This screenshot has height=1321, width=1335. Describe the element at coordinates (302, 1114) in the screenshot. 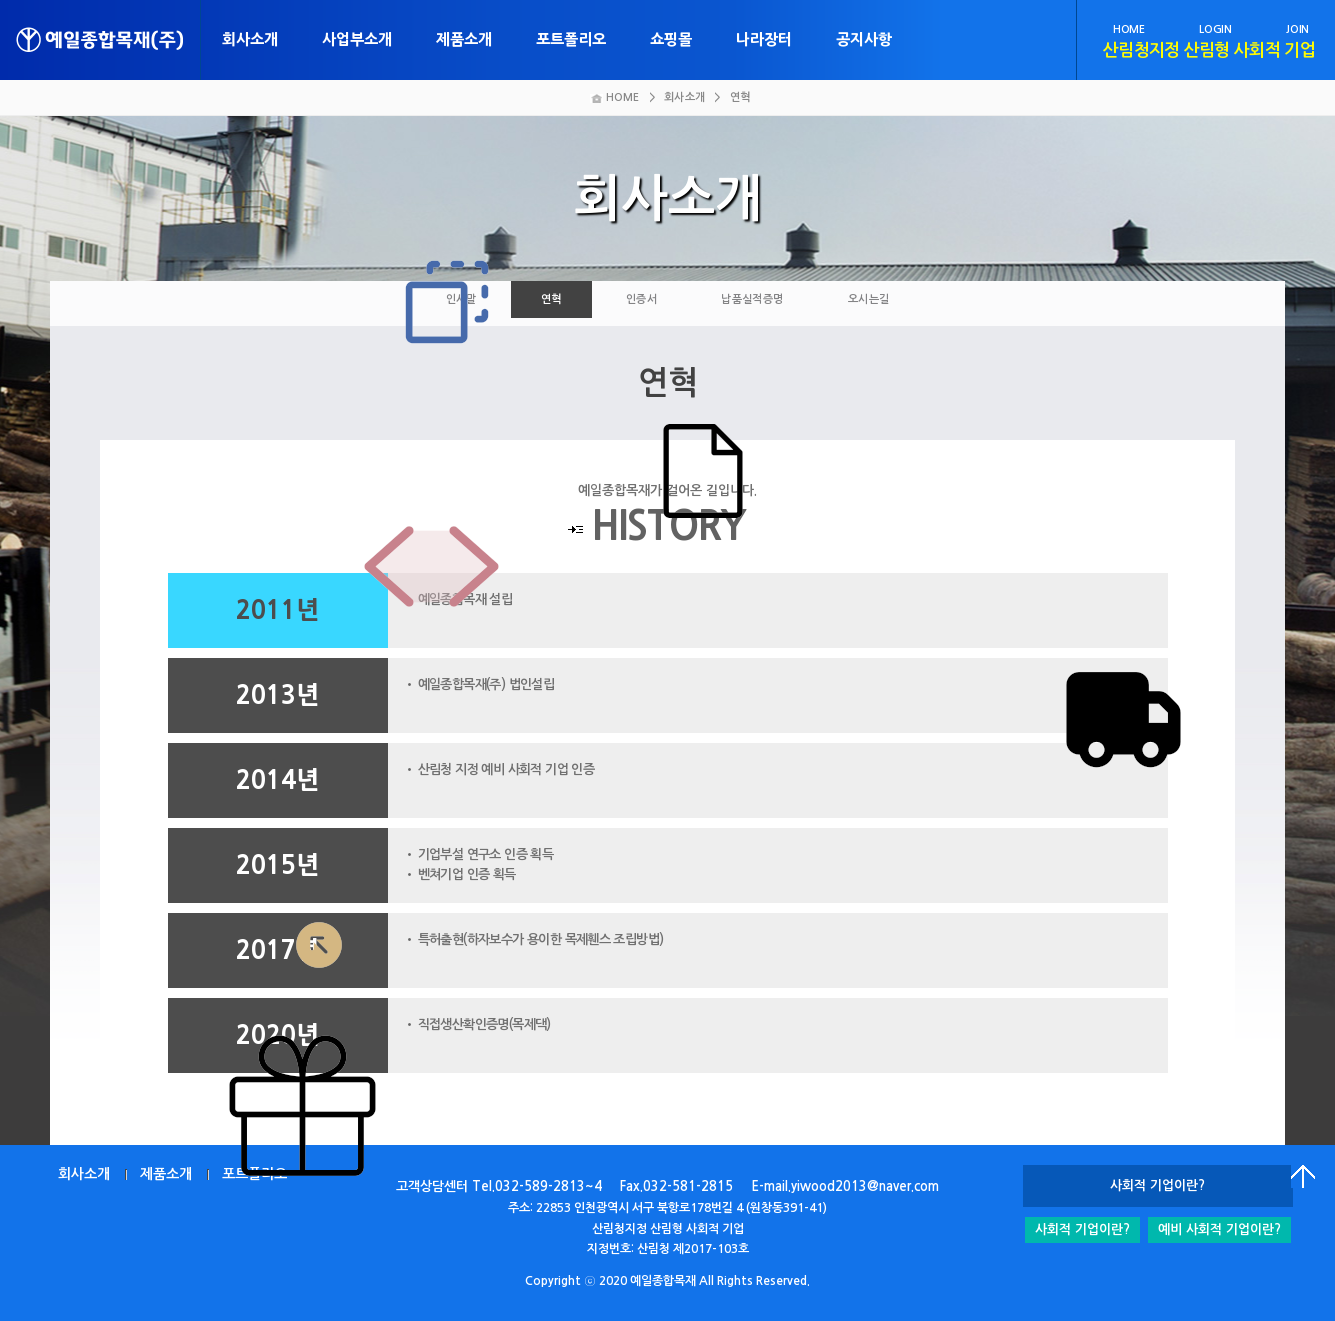

I see `view or redeem a gift` at that location.